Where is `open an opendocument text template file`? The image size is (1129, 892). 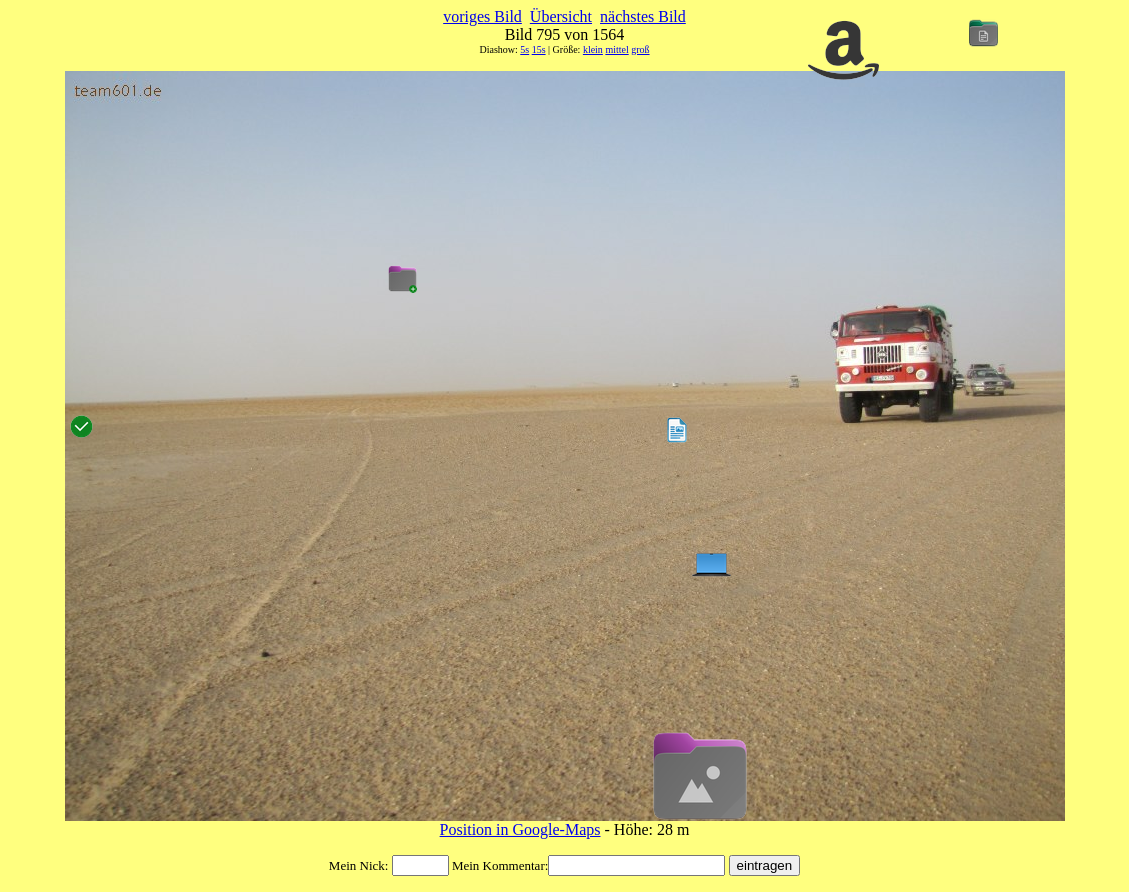 open an opendocument text template file is located at coordinates (677, 430).